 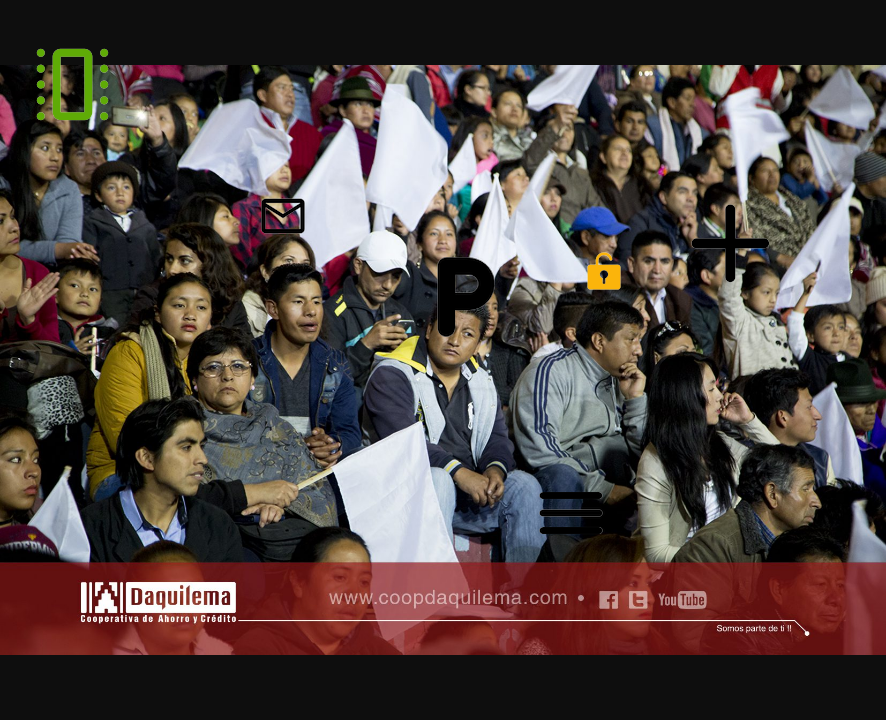 I want to click on find nearby parking locations, so click(x=464, y=297).